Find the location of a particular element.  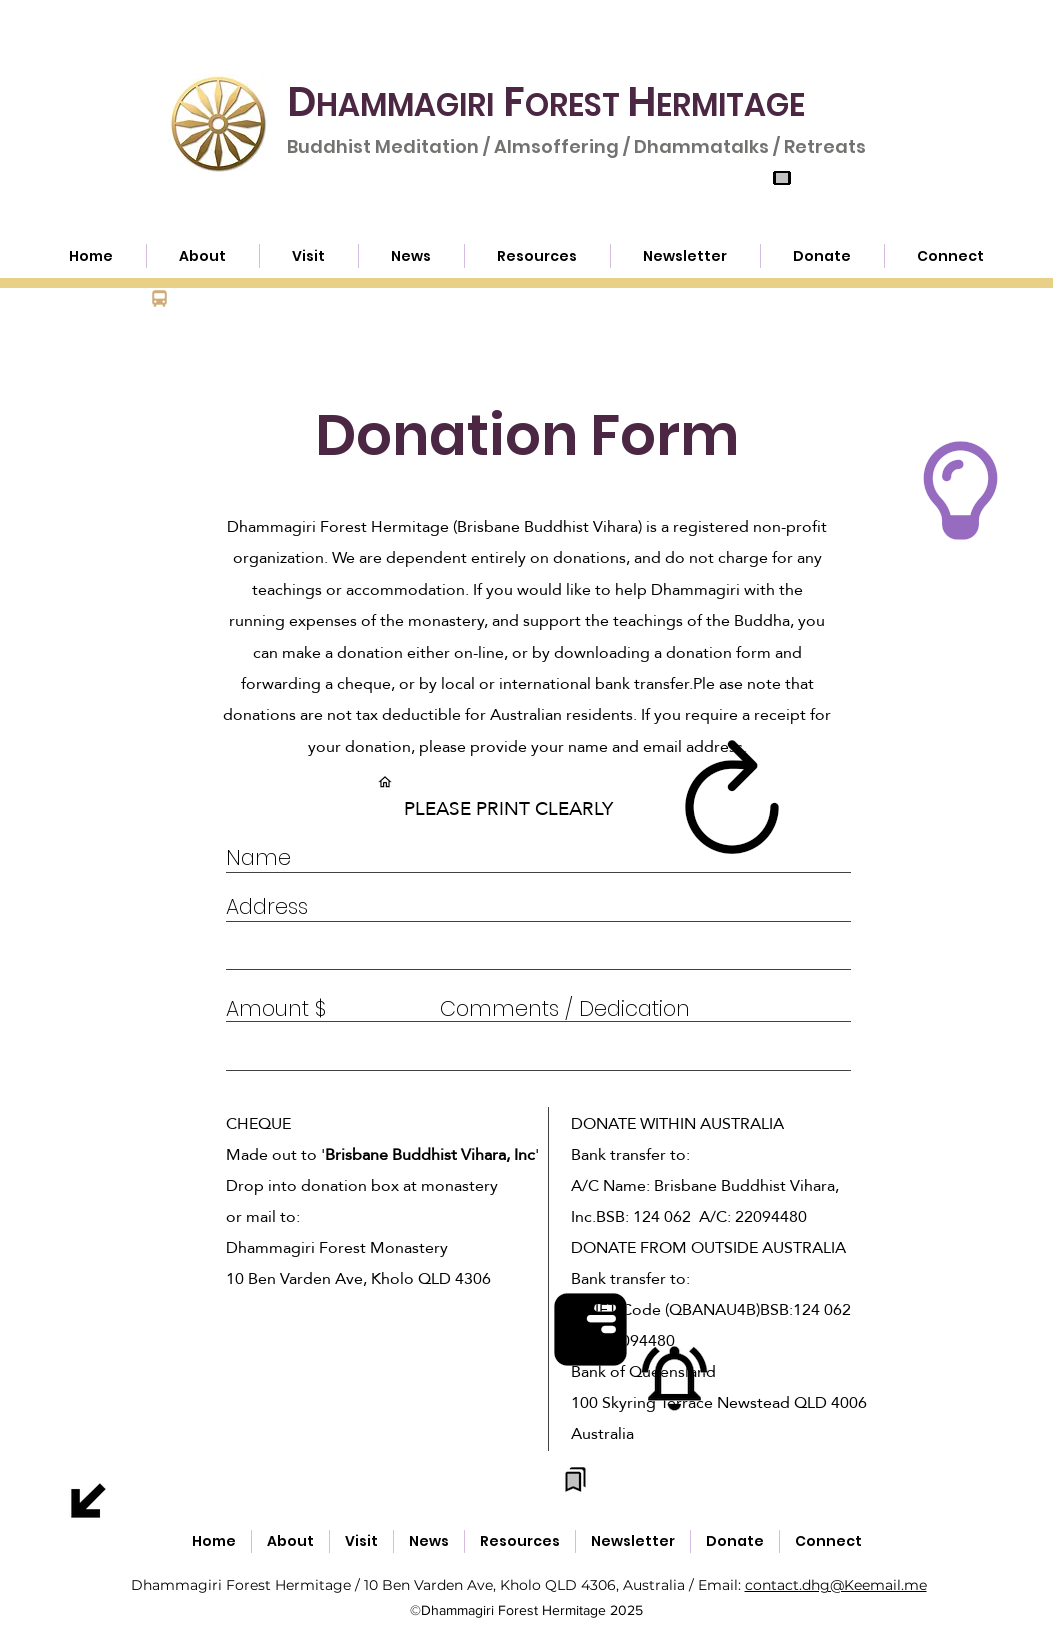

transit entry or exit point on a map is located at coordinates (88, 1500).